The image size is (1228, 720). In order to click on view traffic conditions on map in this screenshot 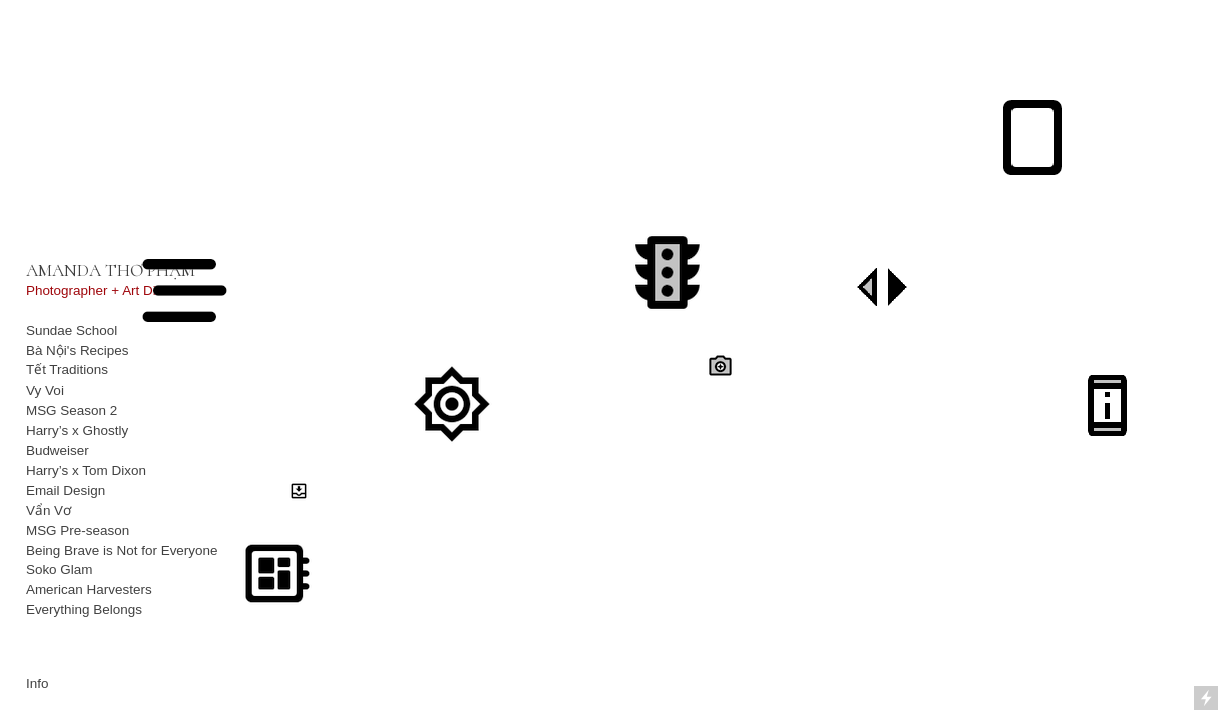, I will do `click(667, 272)`.